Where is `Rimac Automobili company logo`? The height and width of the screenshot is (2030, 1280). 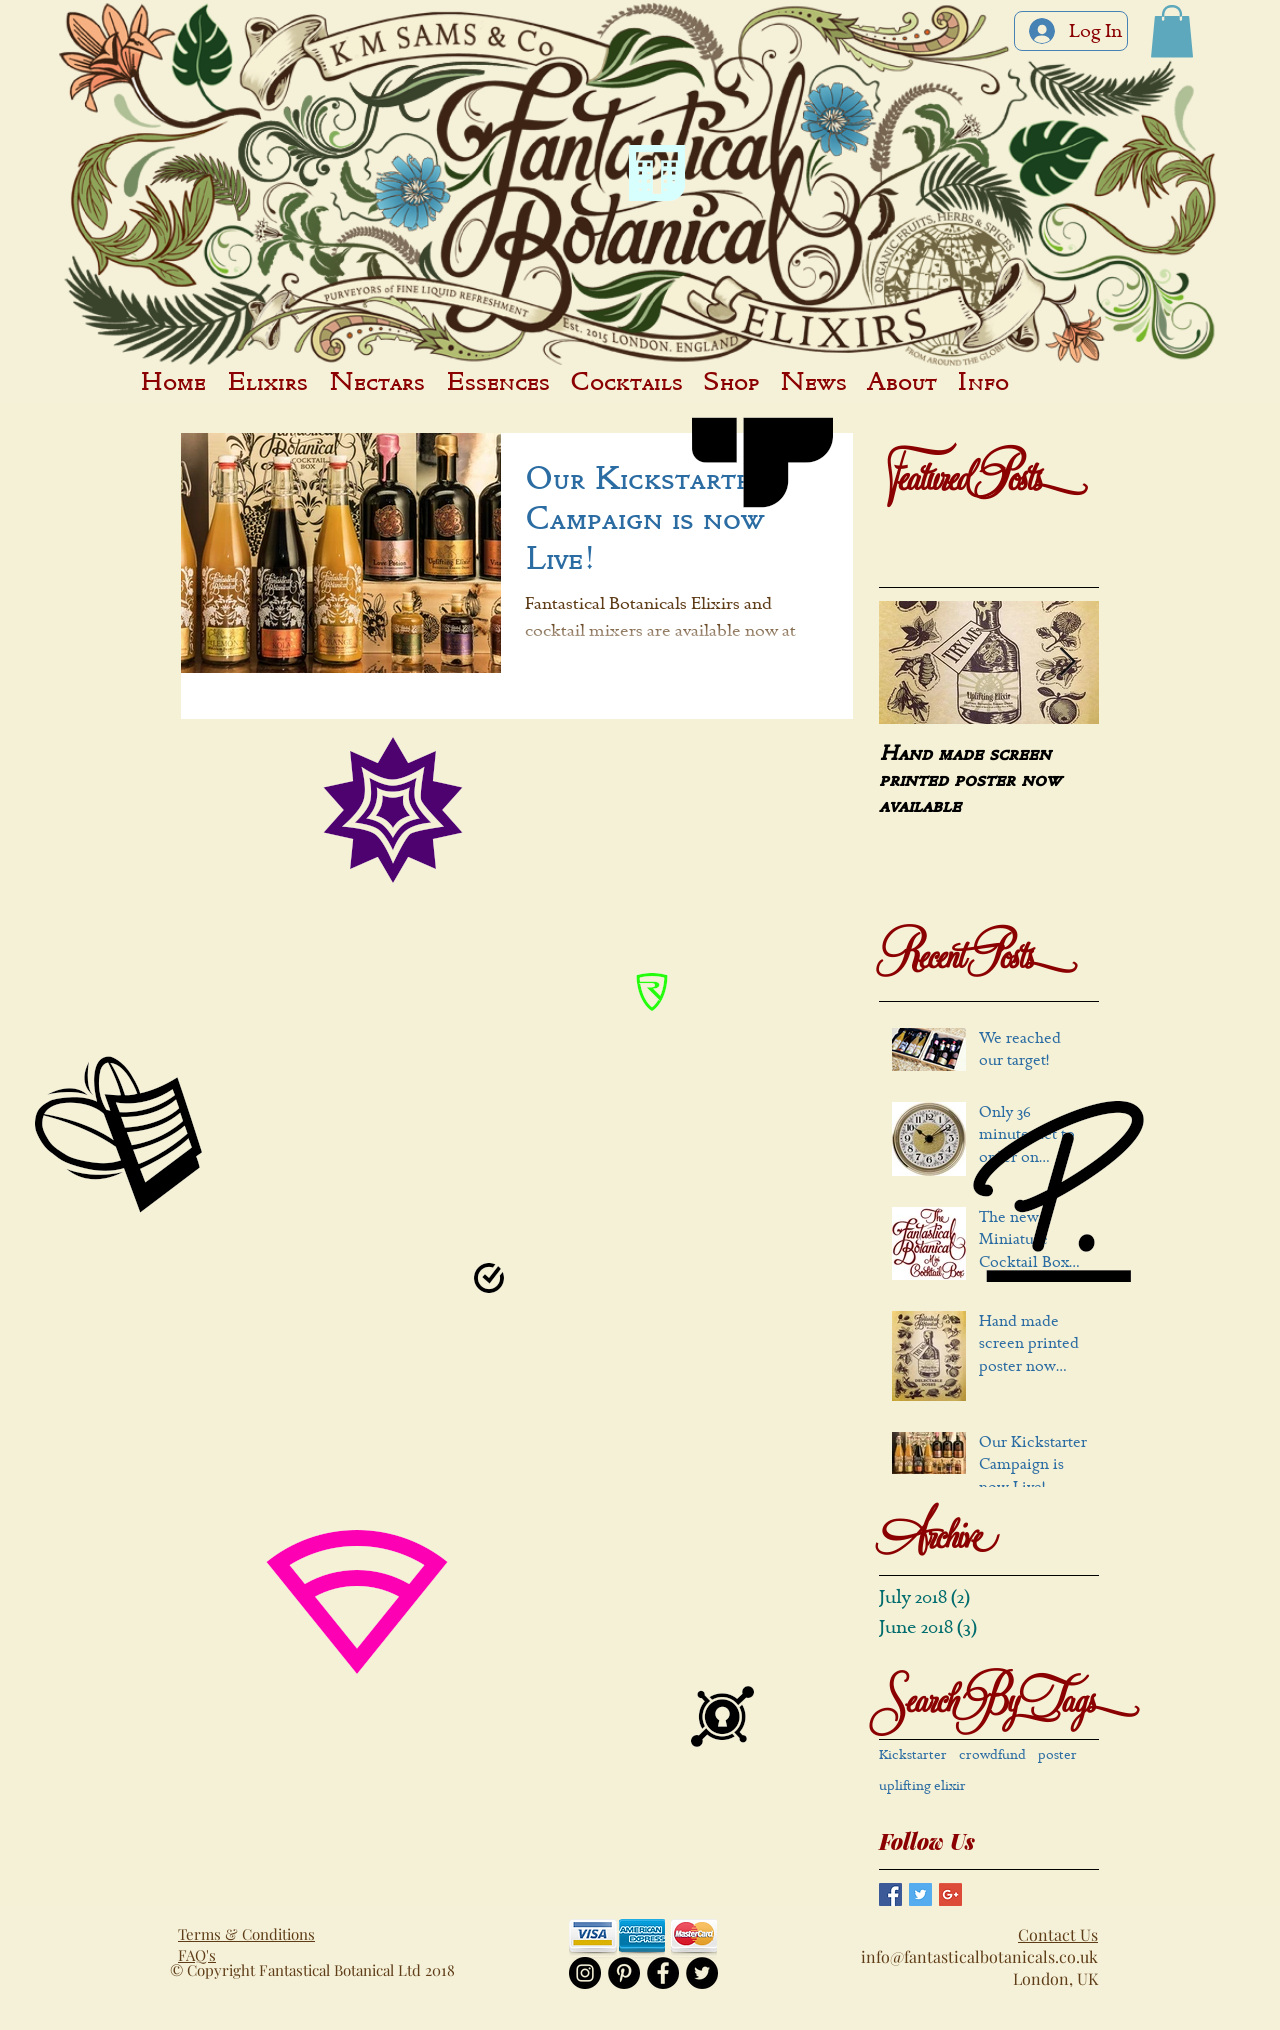
Rimac Automobili company logo is located at coordinates (652, 992).